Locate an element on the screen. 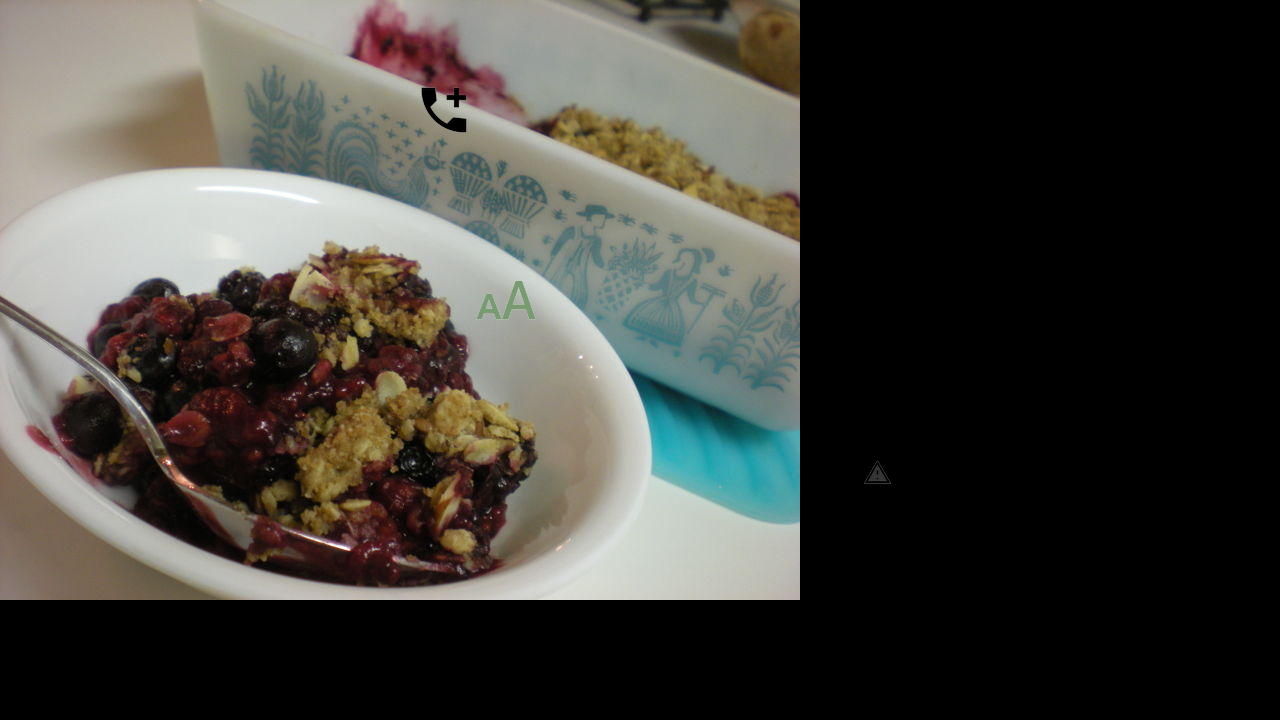 Image resolution: width=1280 pixels, height=720 pixels. adjust text size settings is located at coordinates (506, 298).